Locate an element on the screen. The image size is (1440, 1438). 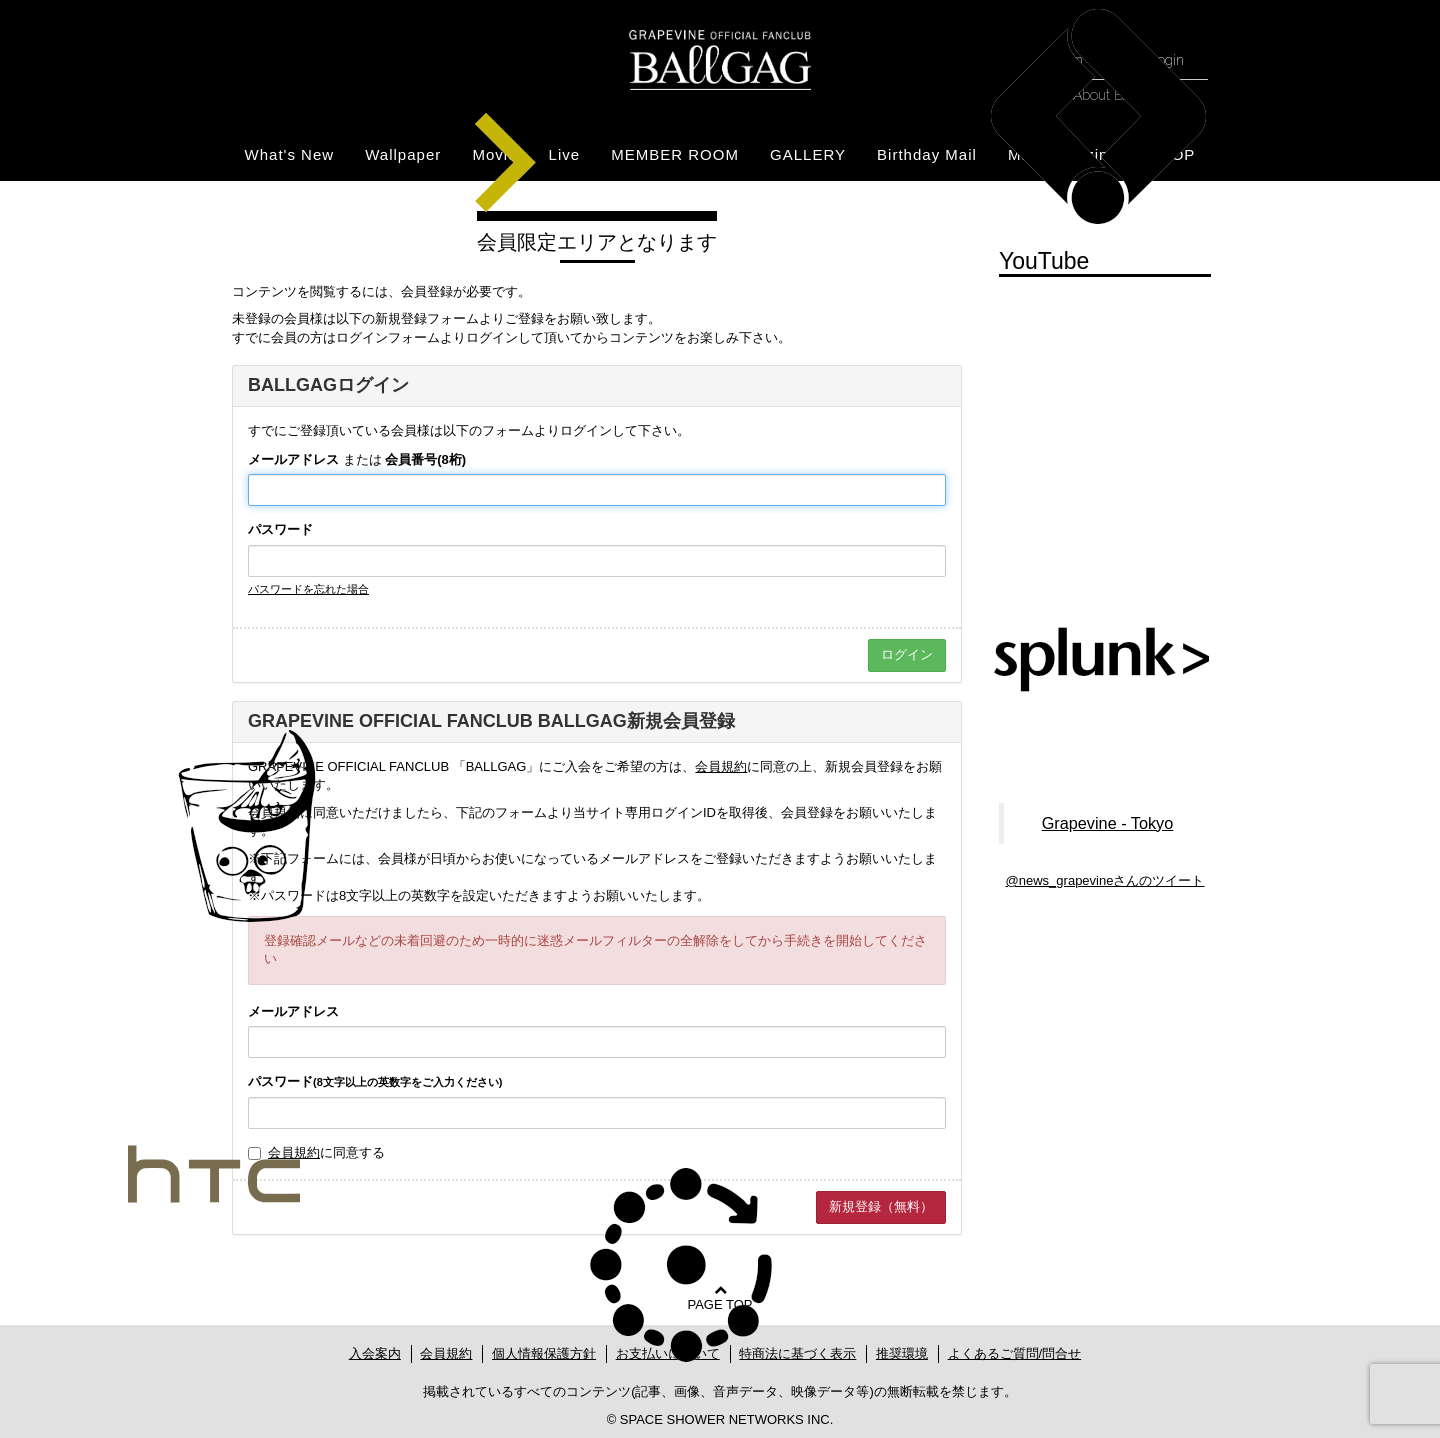
gin web framework logo is located at coordinates (247, 826).